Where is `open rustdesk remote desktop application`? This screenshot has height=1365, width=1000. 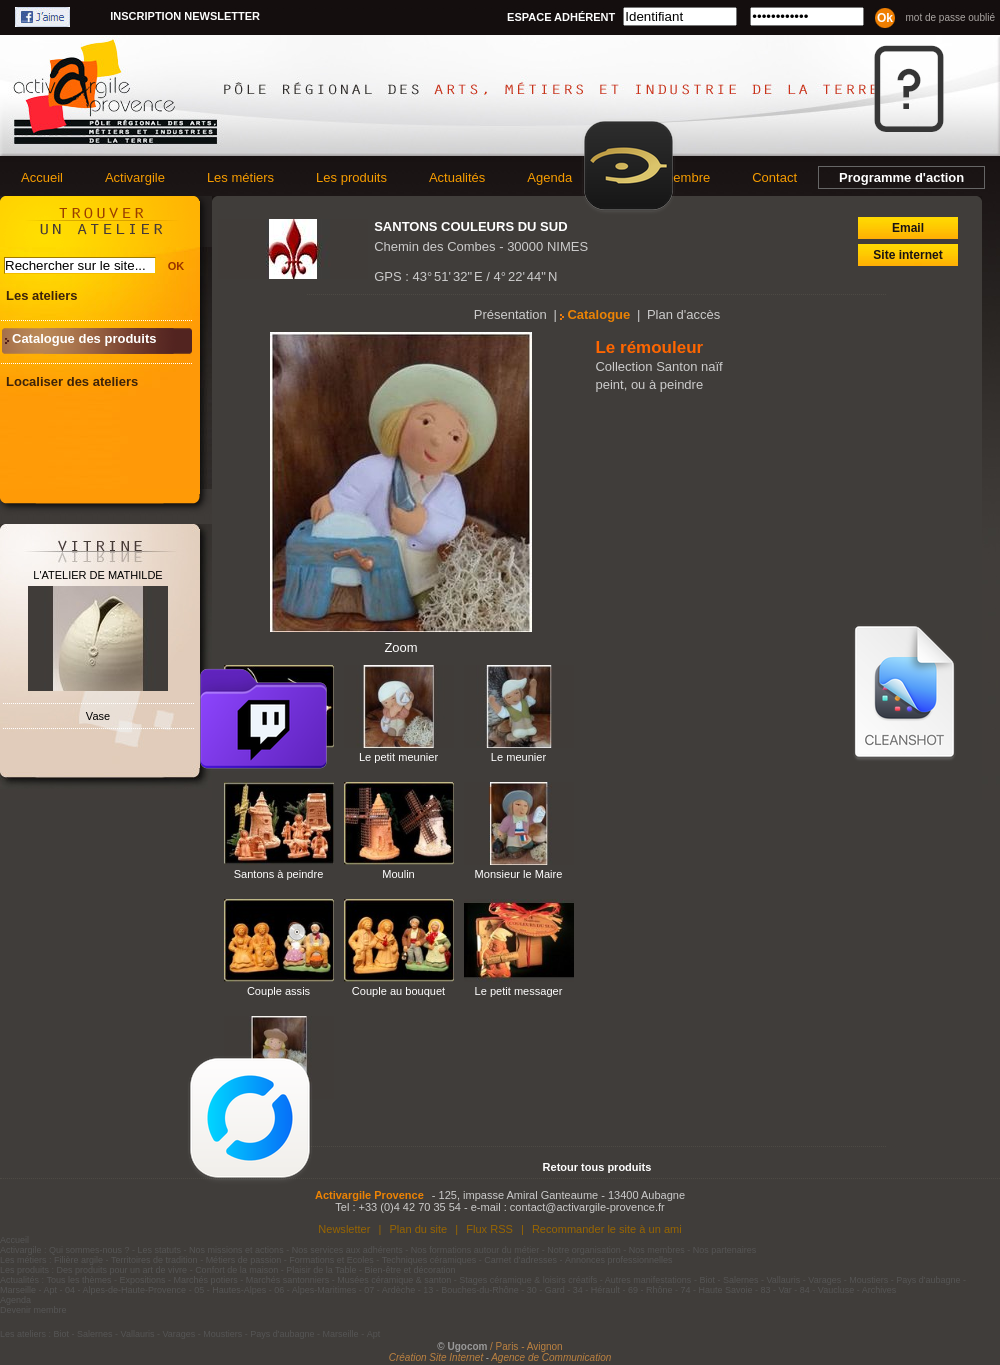 open rustdesk remote desktop application is located at coordinates (250, 1118).